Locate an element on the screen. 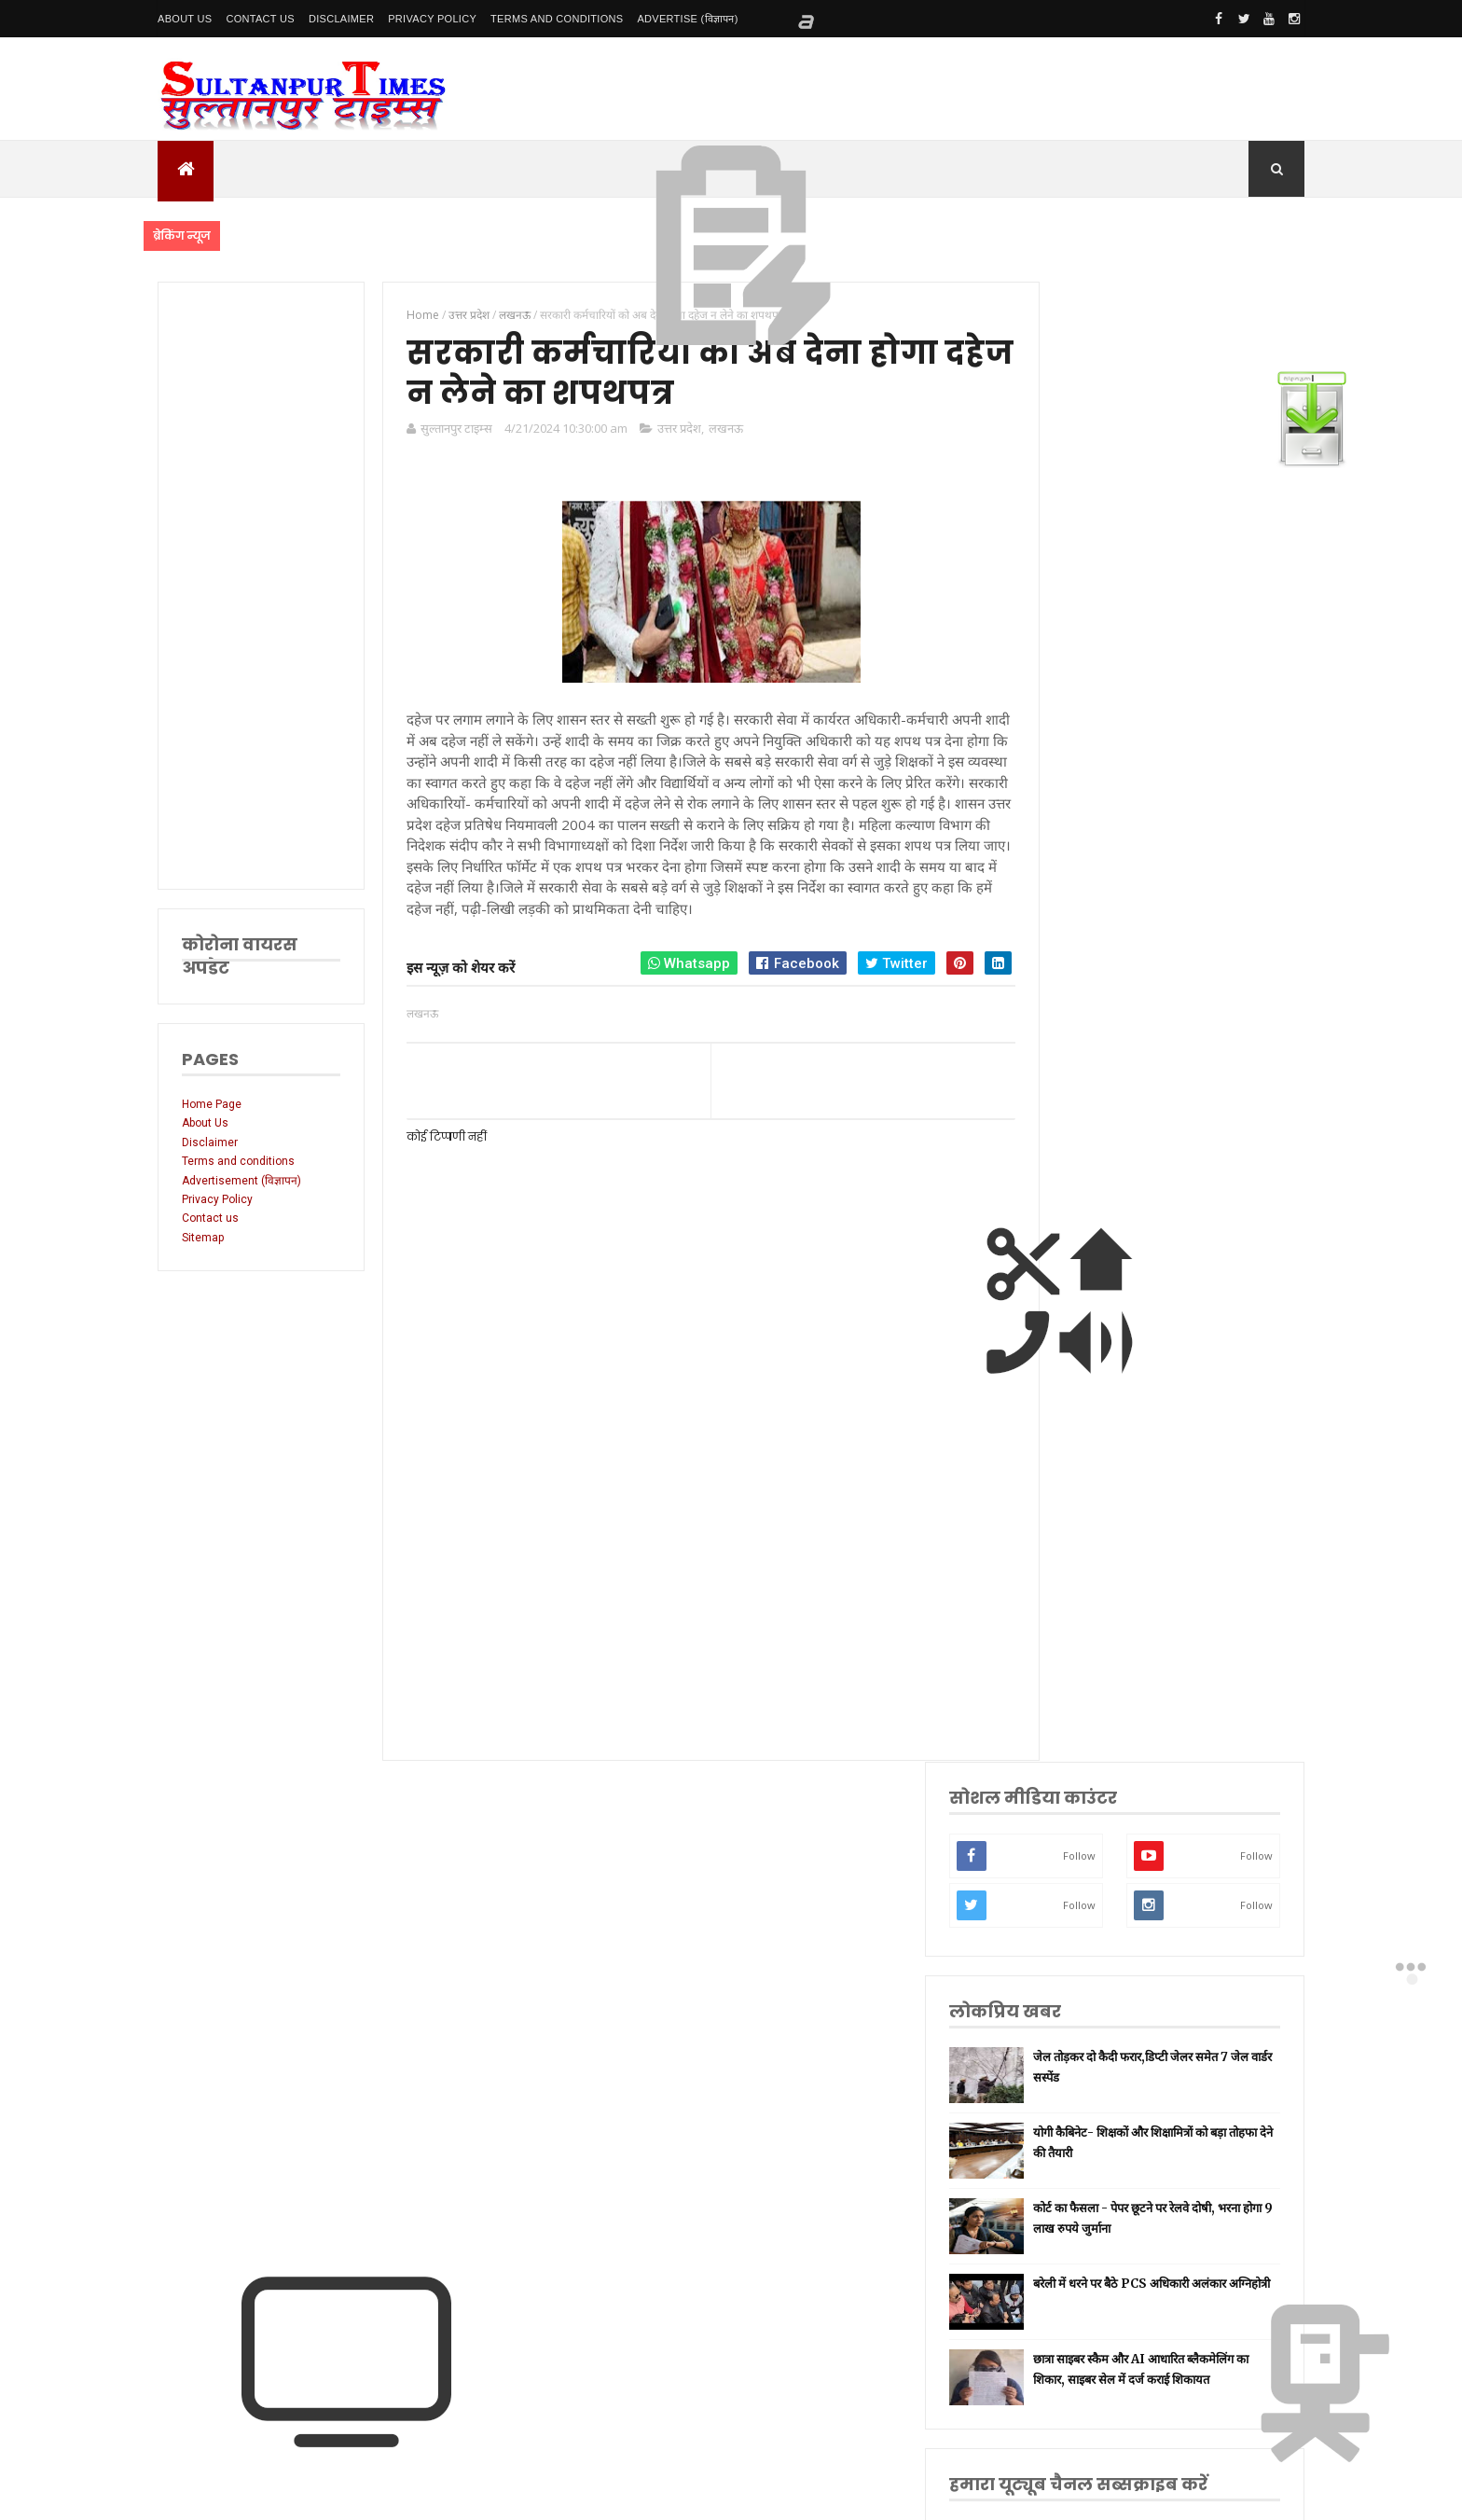 The height and width of the screenshot is (2520, 1462). indicates a desktop computer or workstation is located at coordinates (346, 2355).